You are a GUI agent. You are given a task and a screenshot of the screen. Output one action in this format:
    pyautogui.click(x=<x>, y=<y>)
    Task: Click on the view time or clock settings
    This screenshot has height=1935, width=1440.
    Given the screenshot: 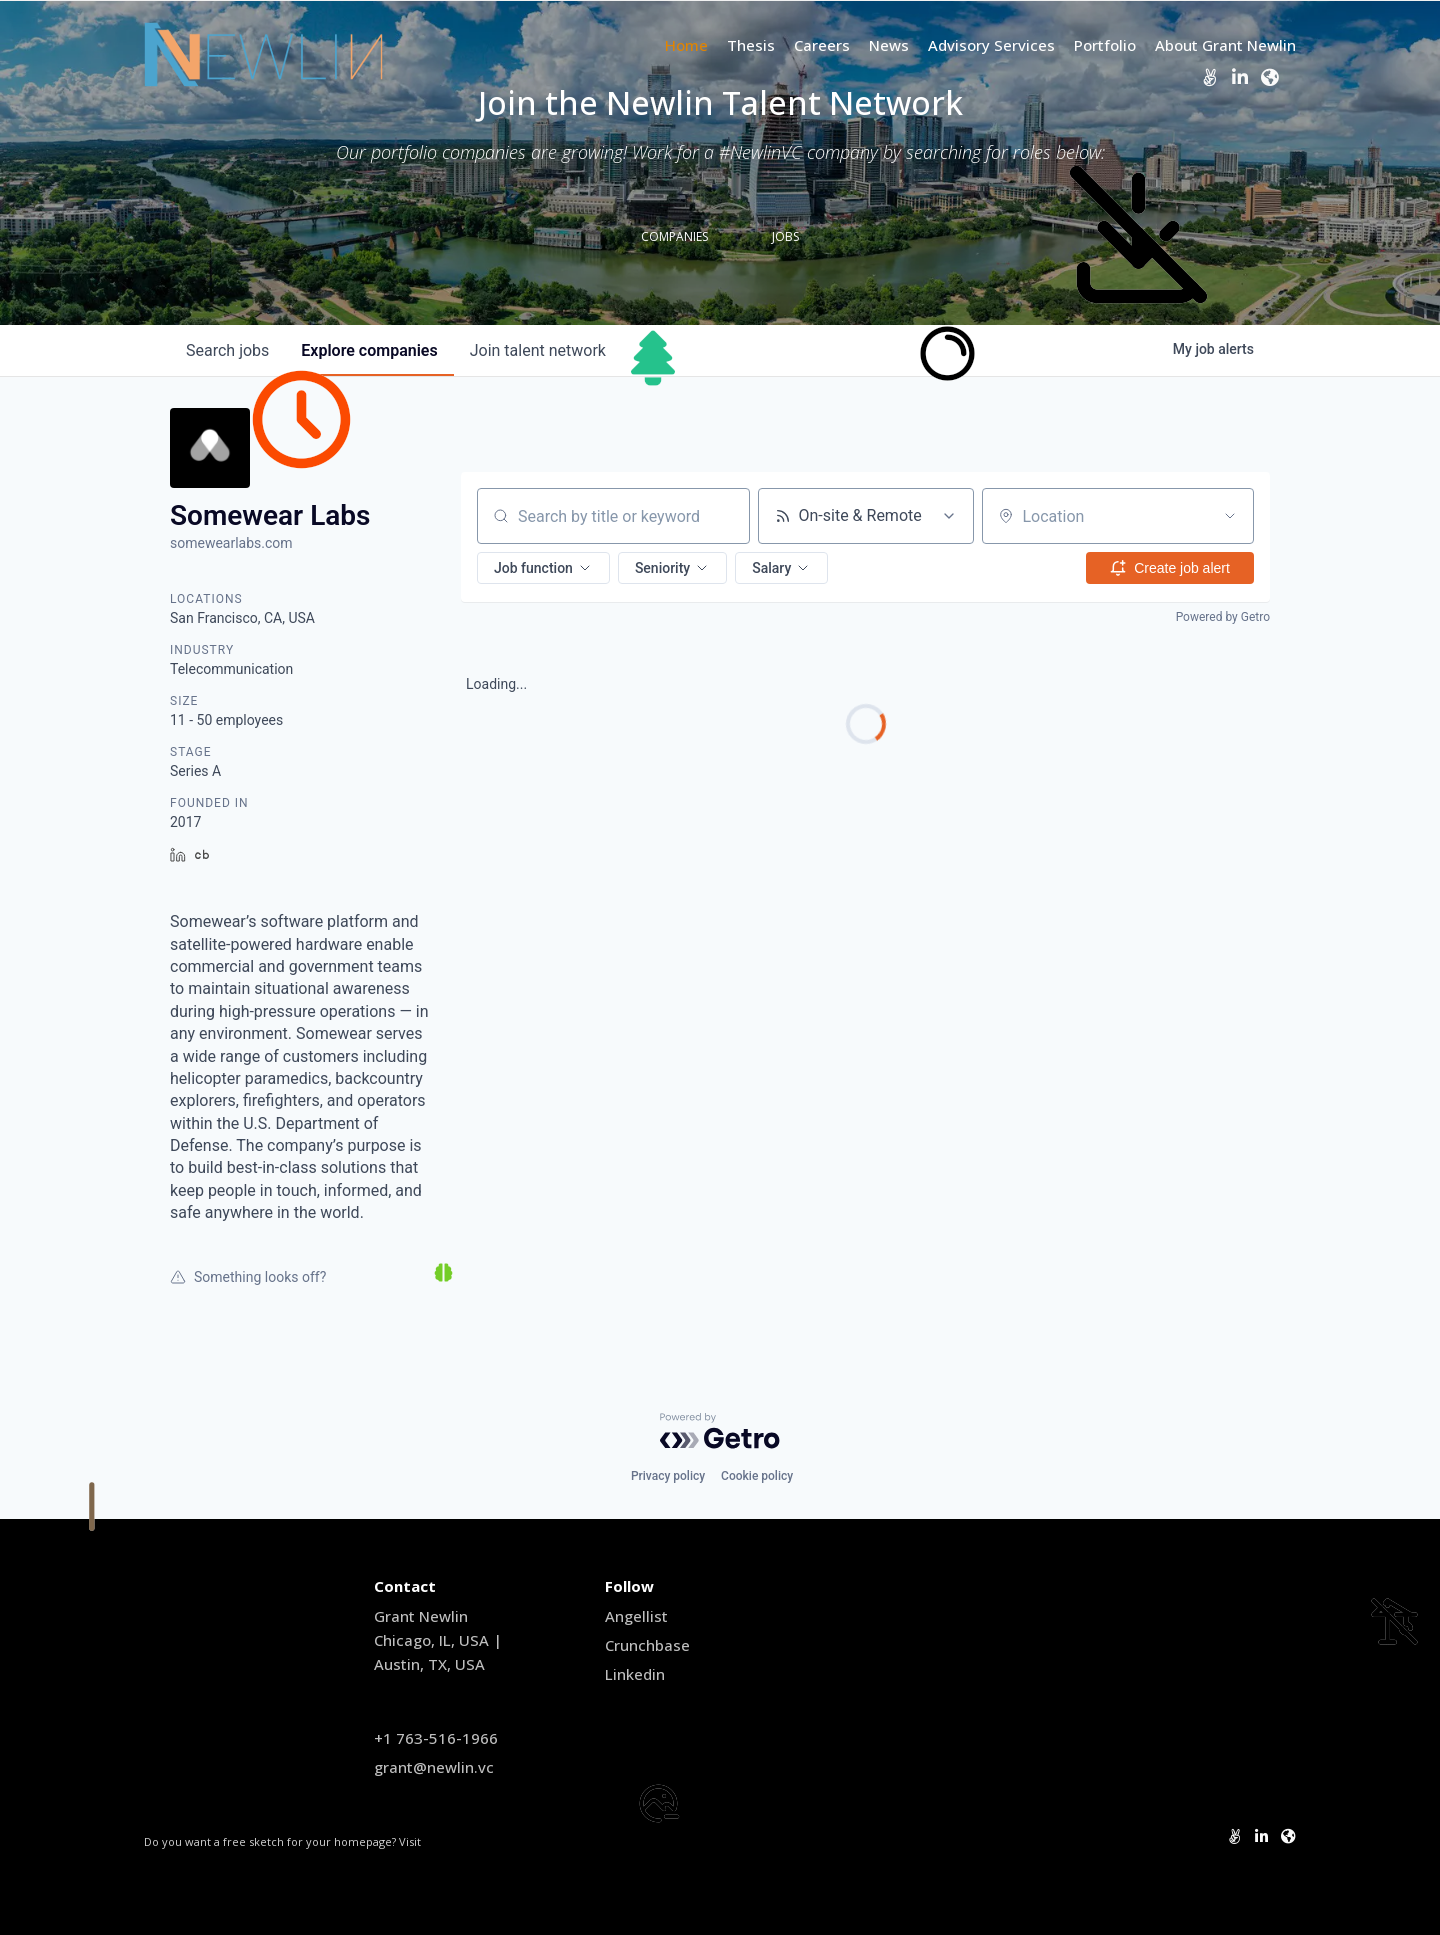 What is the action you would take?
    pyautogui.click(x=301, y=419)
    